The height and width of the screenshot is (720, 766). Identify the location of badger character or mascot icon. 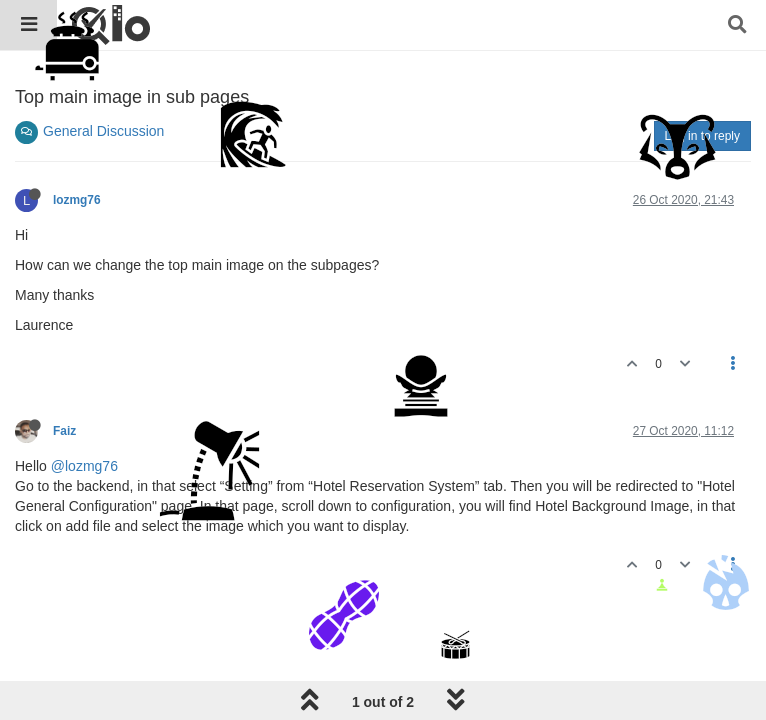
(677, 145).